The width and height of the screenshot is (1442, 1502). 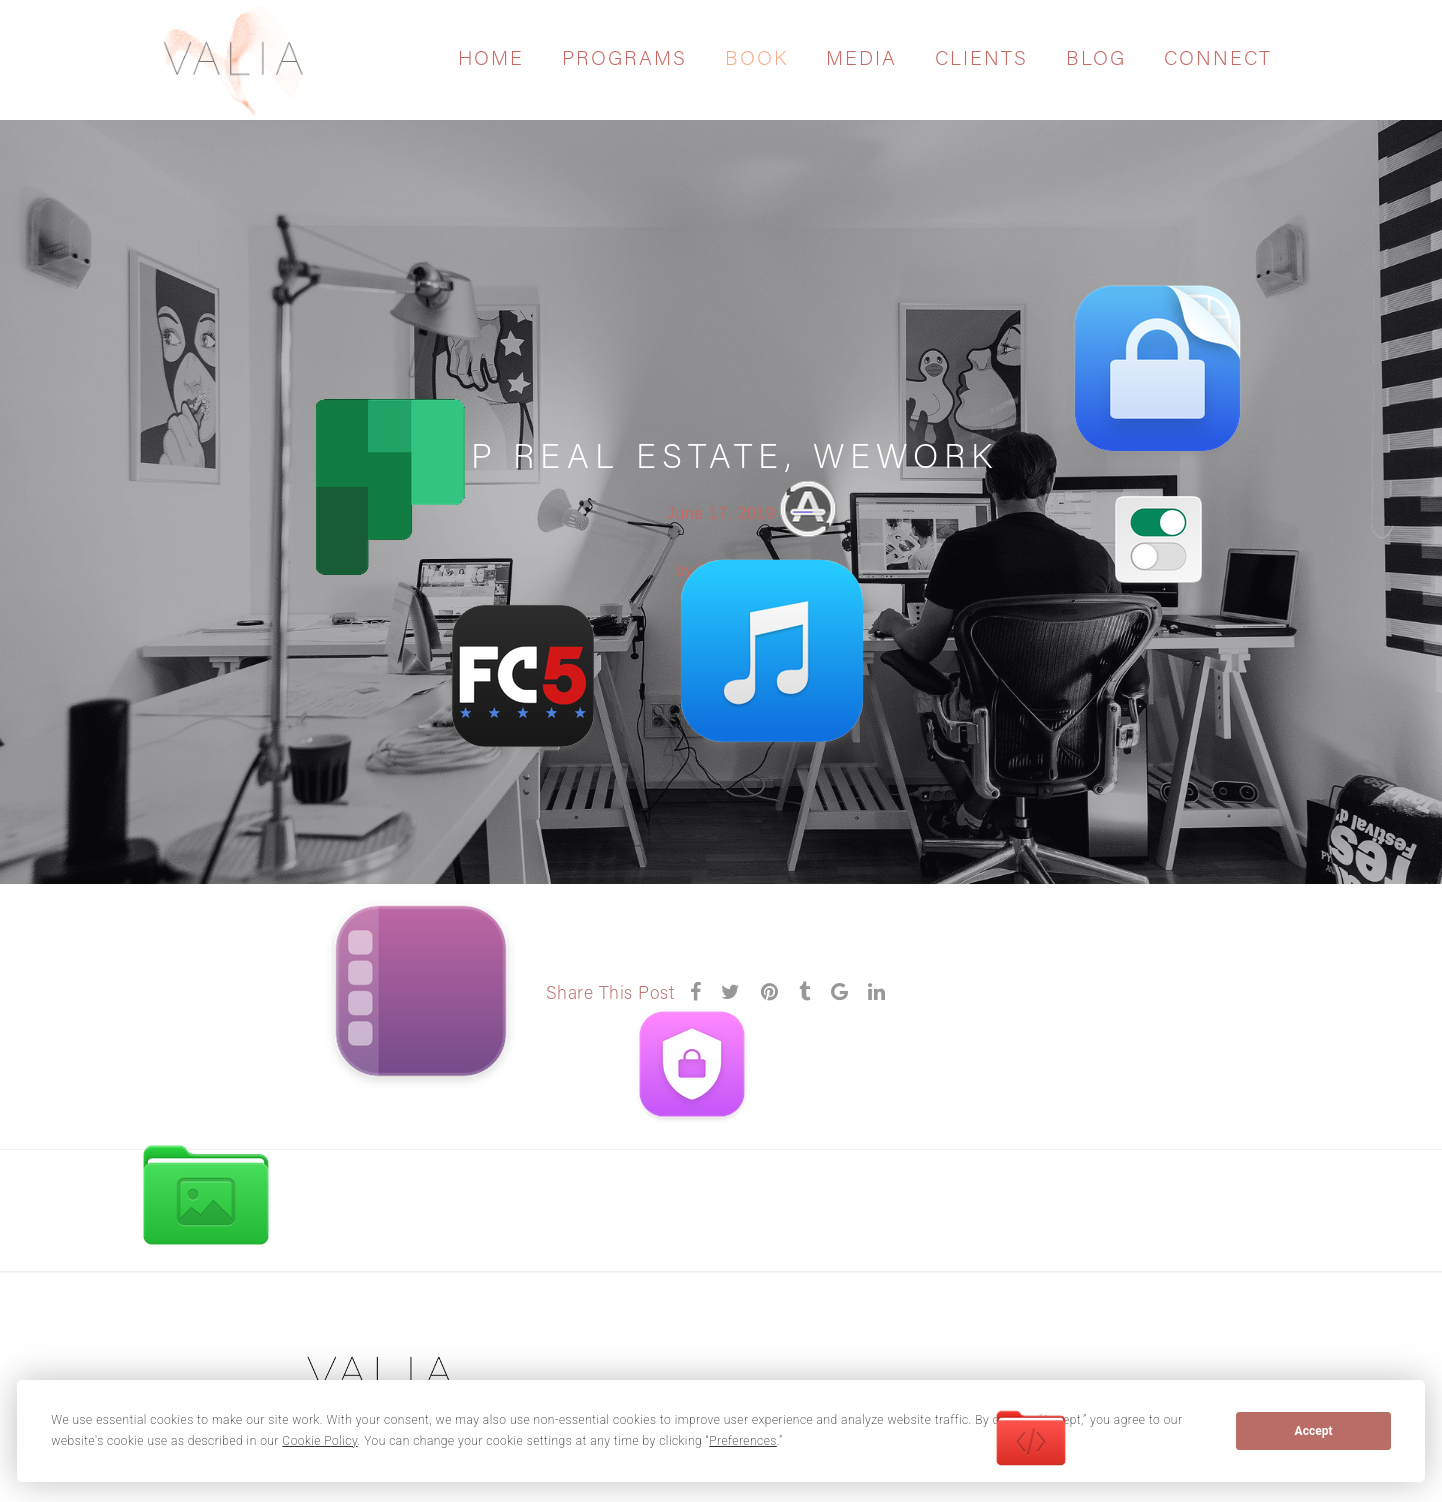 What do you see at coordinates (523, 676) in the screenshot?
I see `launch far cry 5 game` at bounding box center [523, 676].